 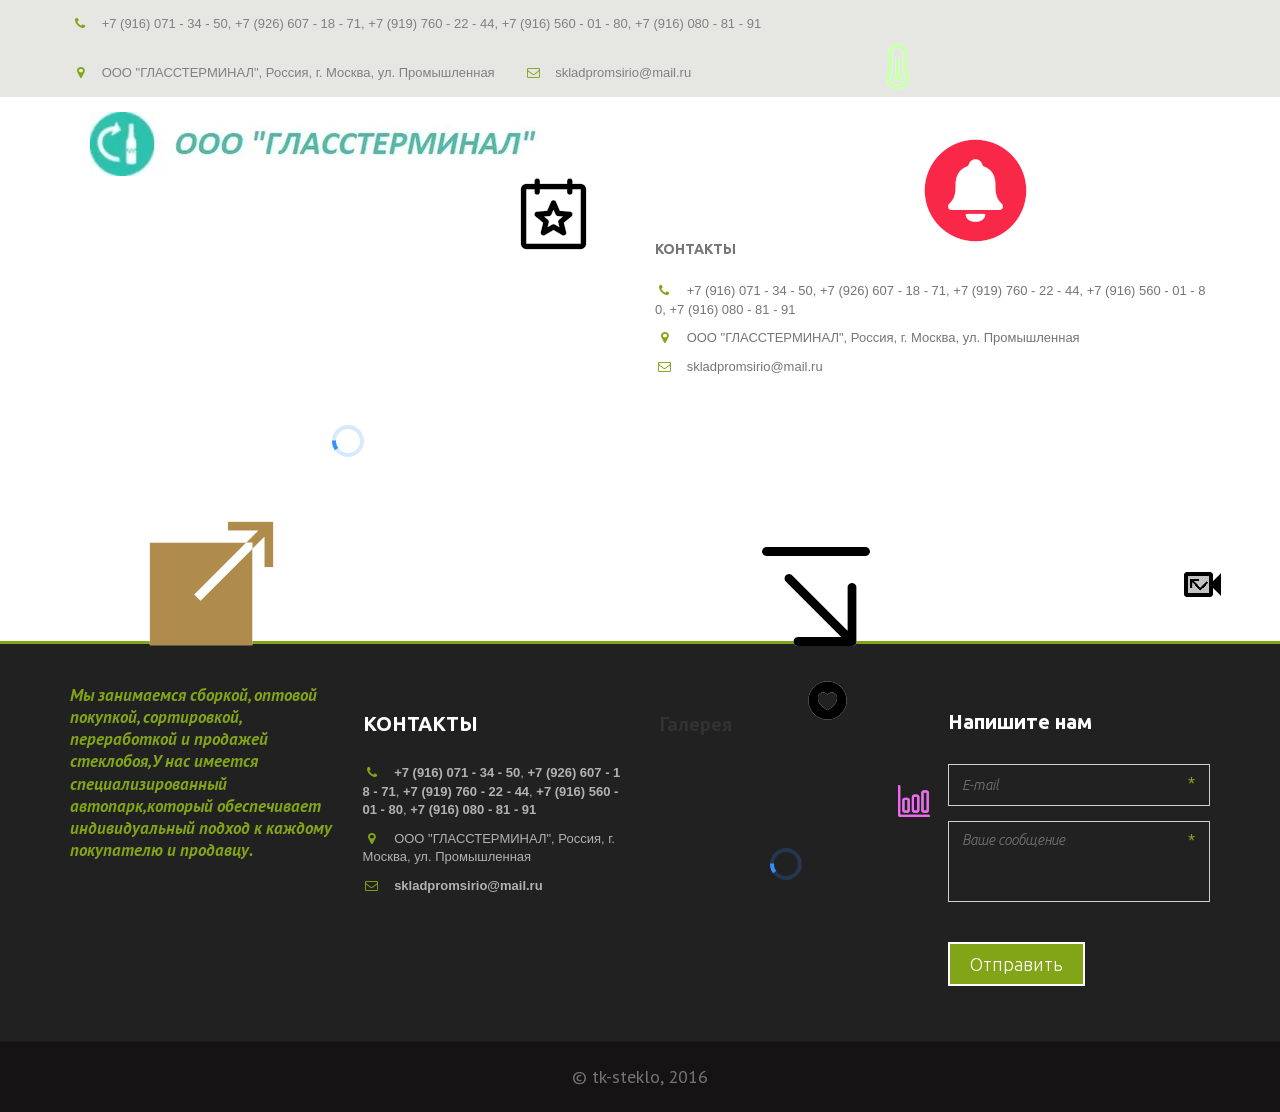 What do you see at coordinates (816, 601) in the screenshot?
I see `move item to bottom-right corner` at bounding box center [816, 601].